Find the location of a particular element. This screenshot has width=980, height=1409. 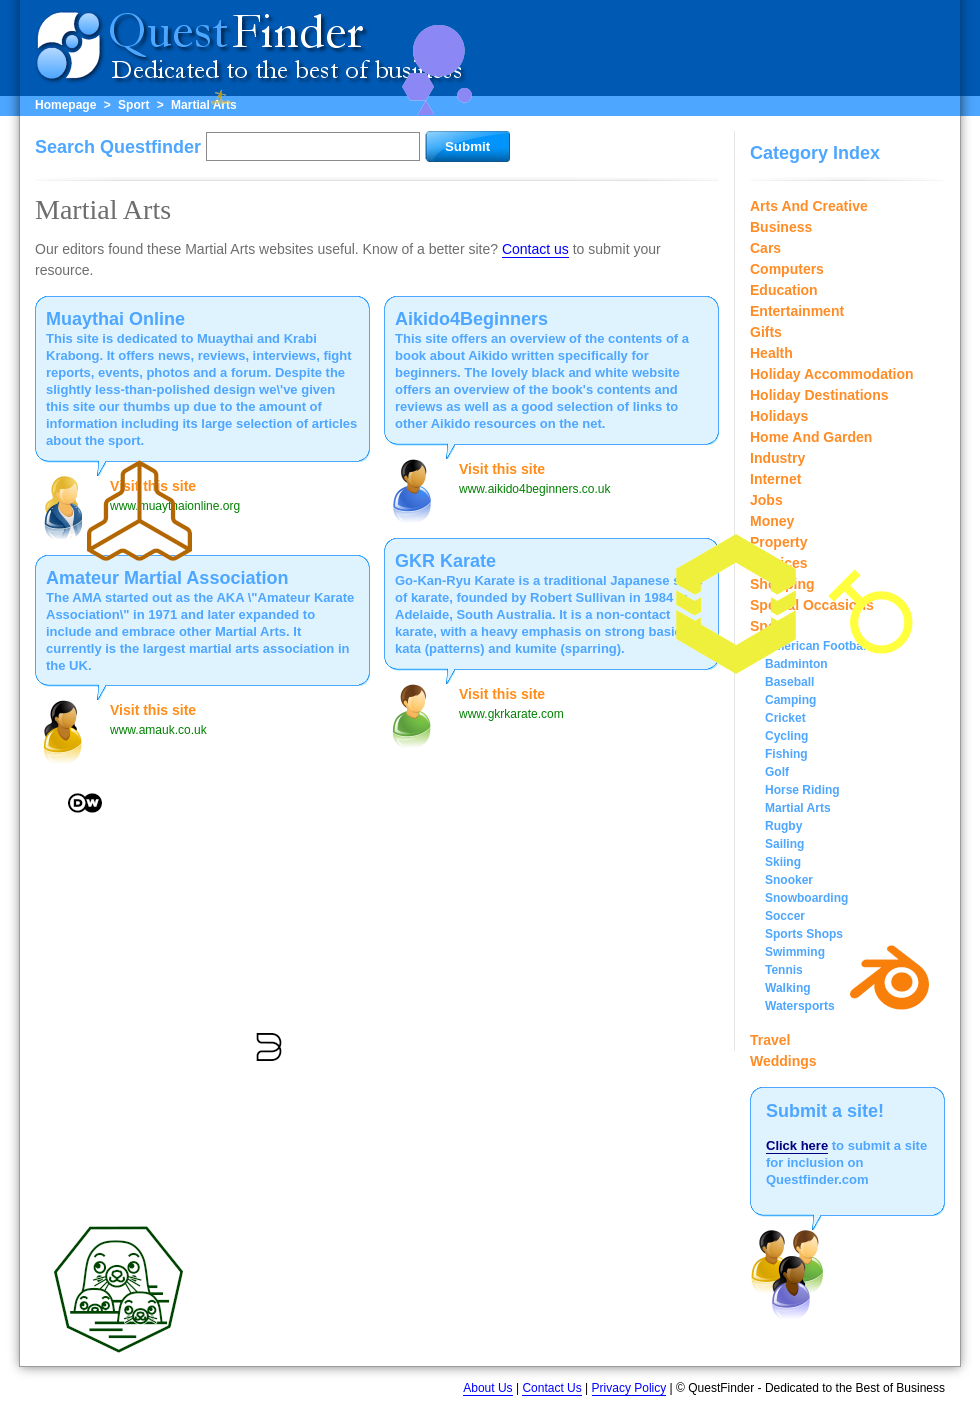

open podman container management application is located at coordinates (118, 1289).